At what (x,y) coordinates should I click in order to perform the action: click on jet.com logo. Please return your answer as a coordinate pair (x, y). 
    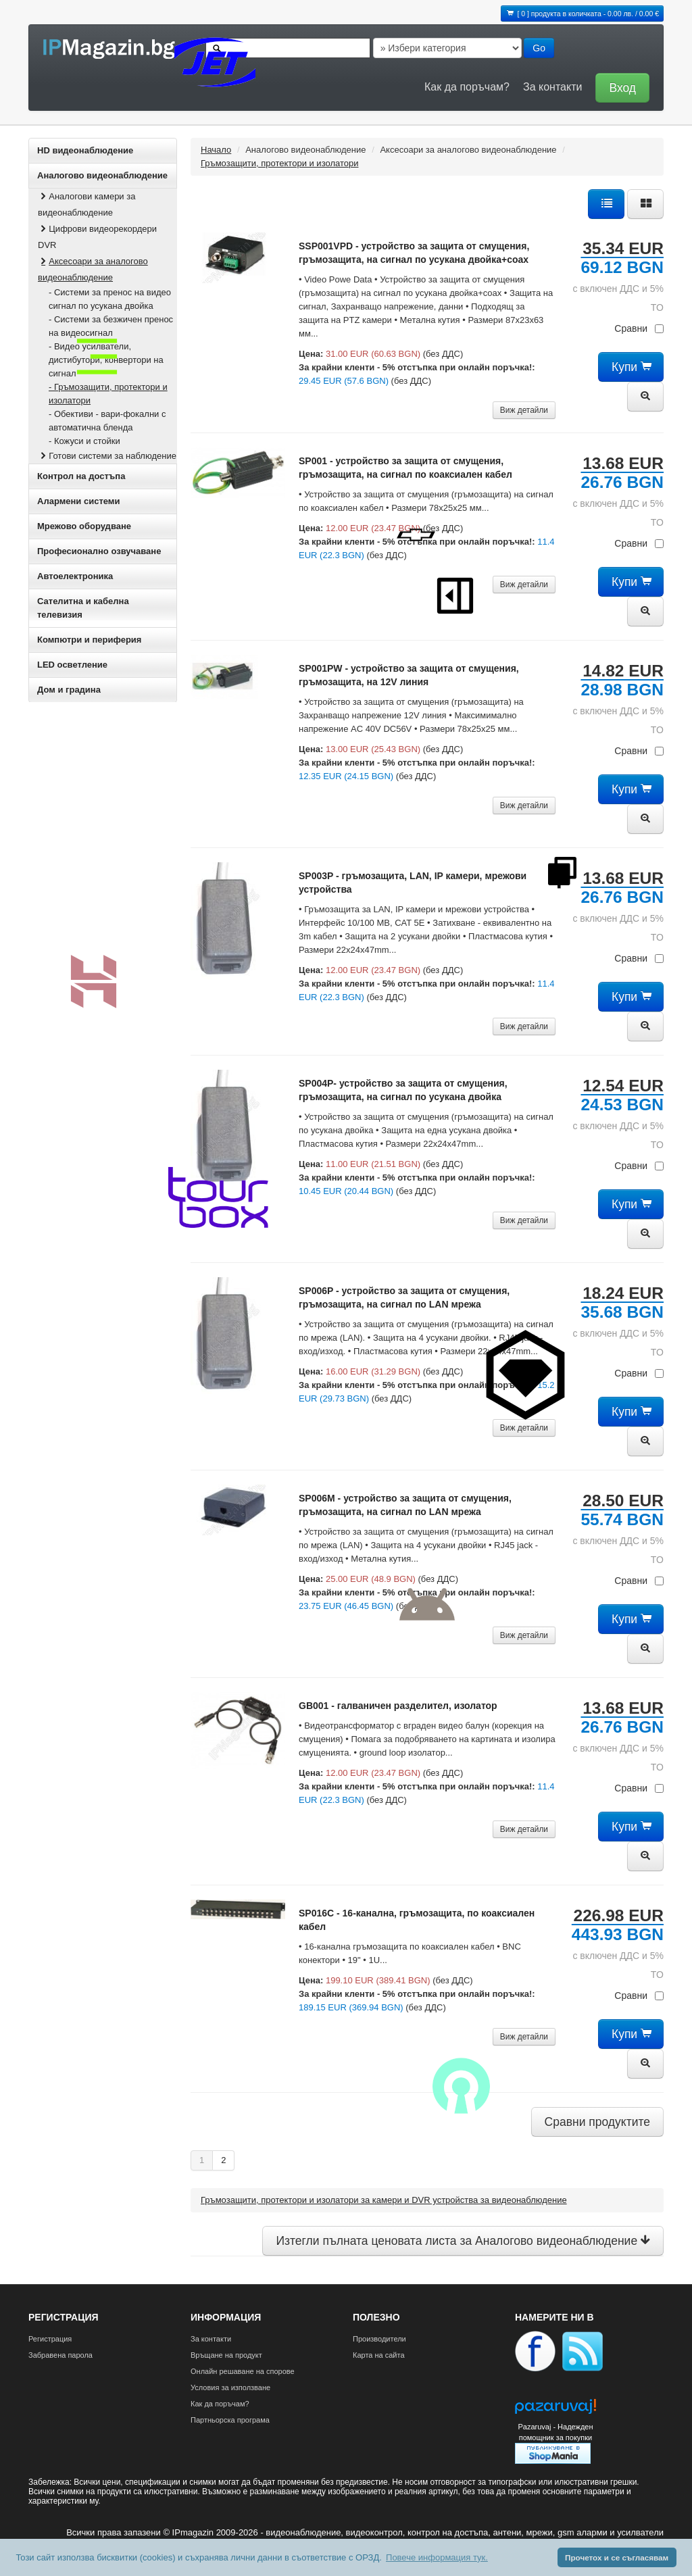
    Looking at the image, I should click on (215, 62).